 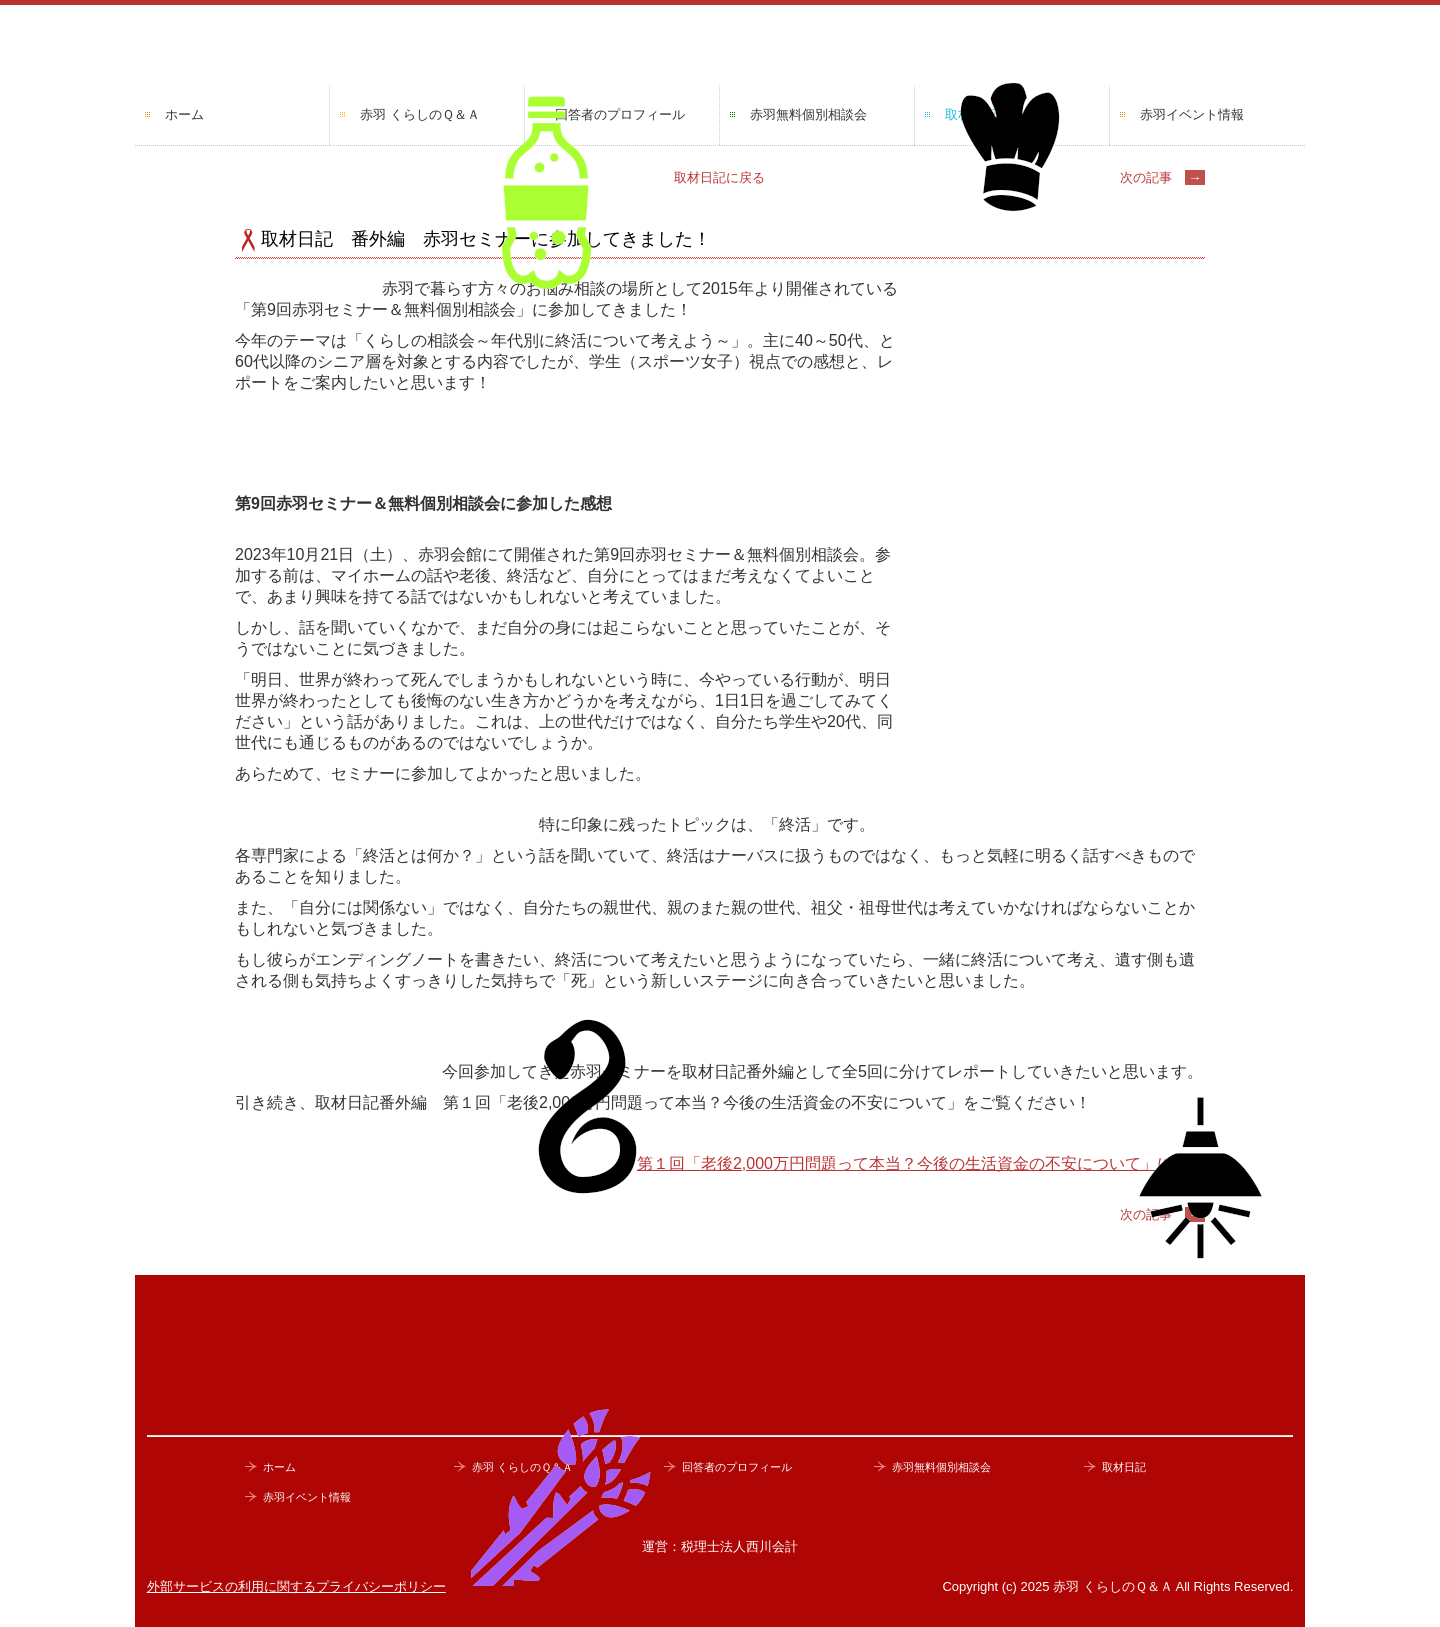 What do you see at coordinates (1200, 1177) in the screenshot?
I see `toggle ceiling light on/off` at bounding box center [1200, 1177].